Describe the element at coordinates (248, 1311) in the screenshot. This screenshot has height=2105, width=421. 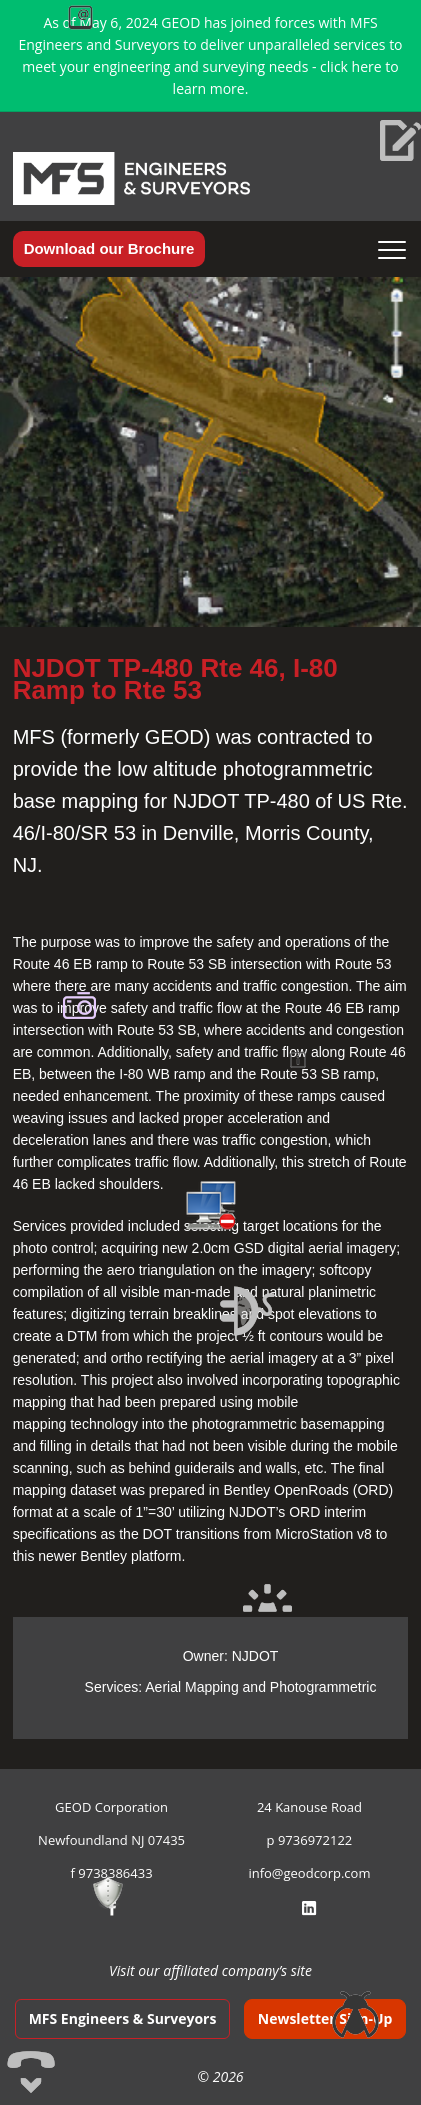
I see `access online accounts settings` at that location.